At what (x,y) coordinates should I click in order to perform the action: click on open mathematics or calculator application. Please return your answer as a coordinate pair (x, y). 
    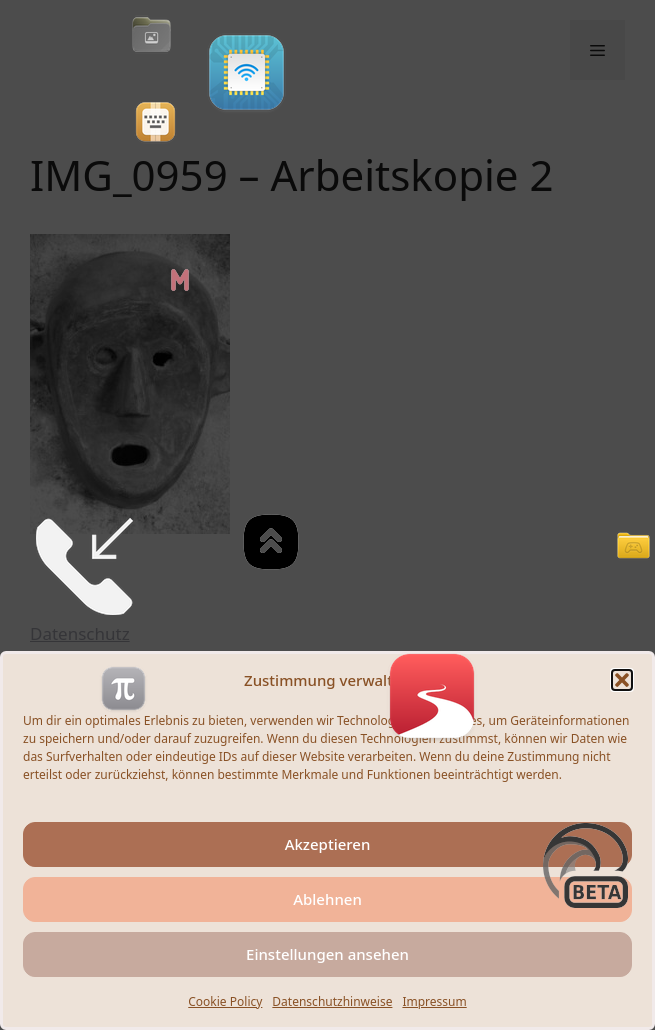
    Looking at the image, I should click on (123, 688).